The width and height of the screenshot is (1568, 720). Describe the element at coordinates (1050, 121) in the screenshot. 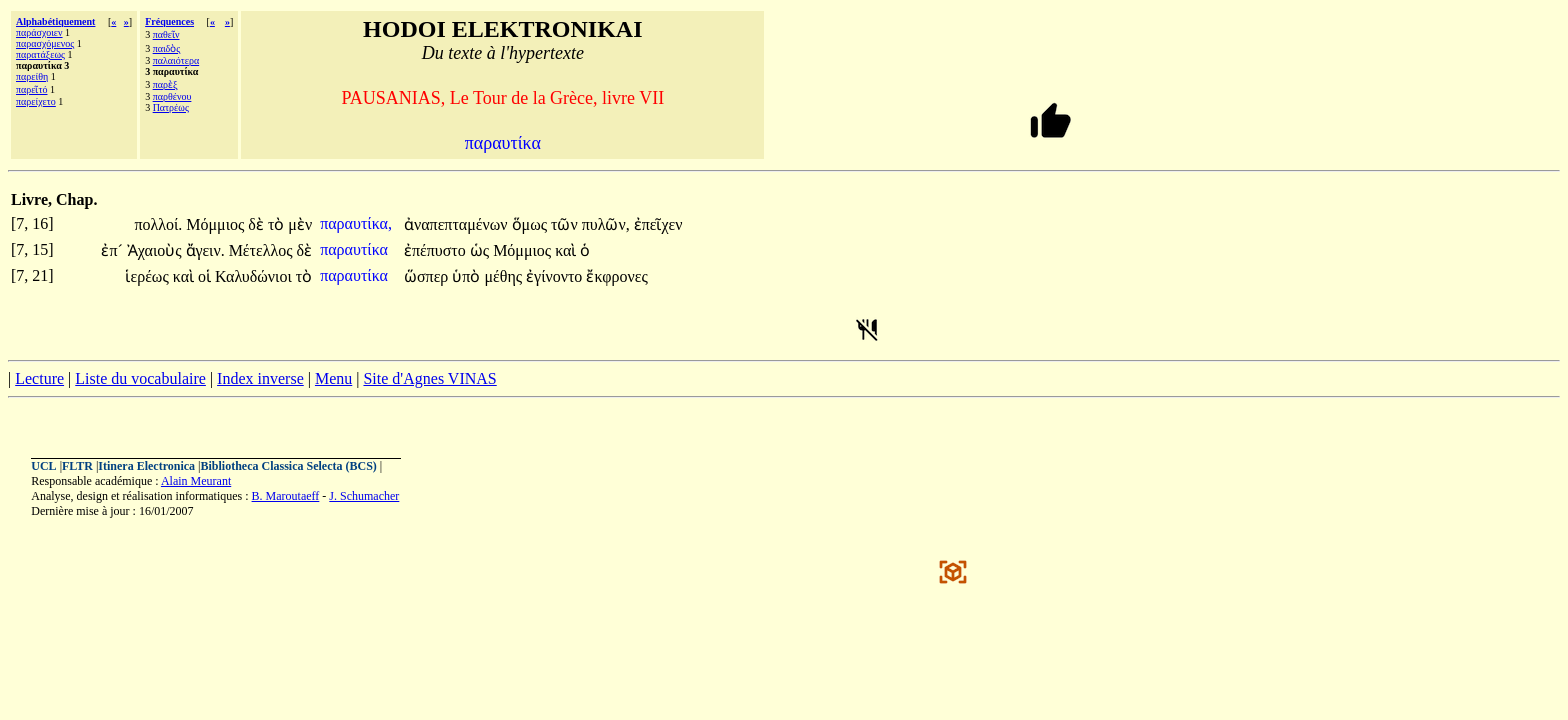

I see `like or upvote content` at that location.